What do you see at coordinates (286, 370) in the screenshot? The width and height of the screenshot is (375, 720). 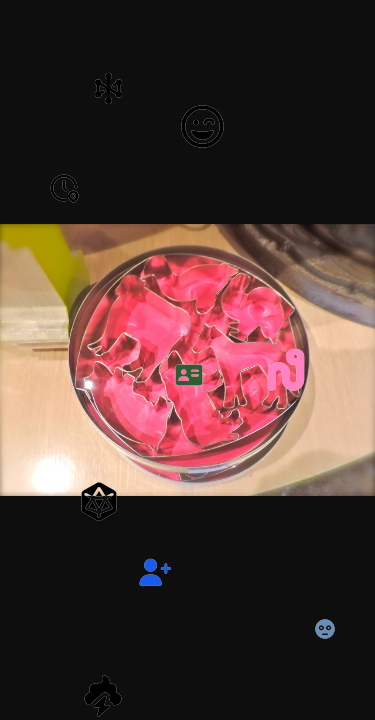 I see `indicates malware or security threat detected` at bounding box center [286, 370].